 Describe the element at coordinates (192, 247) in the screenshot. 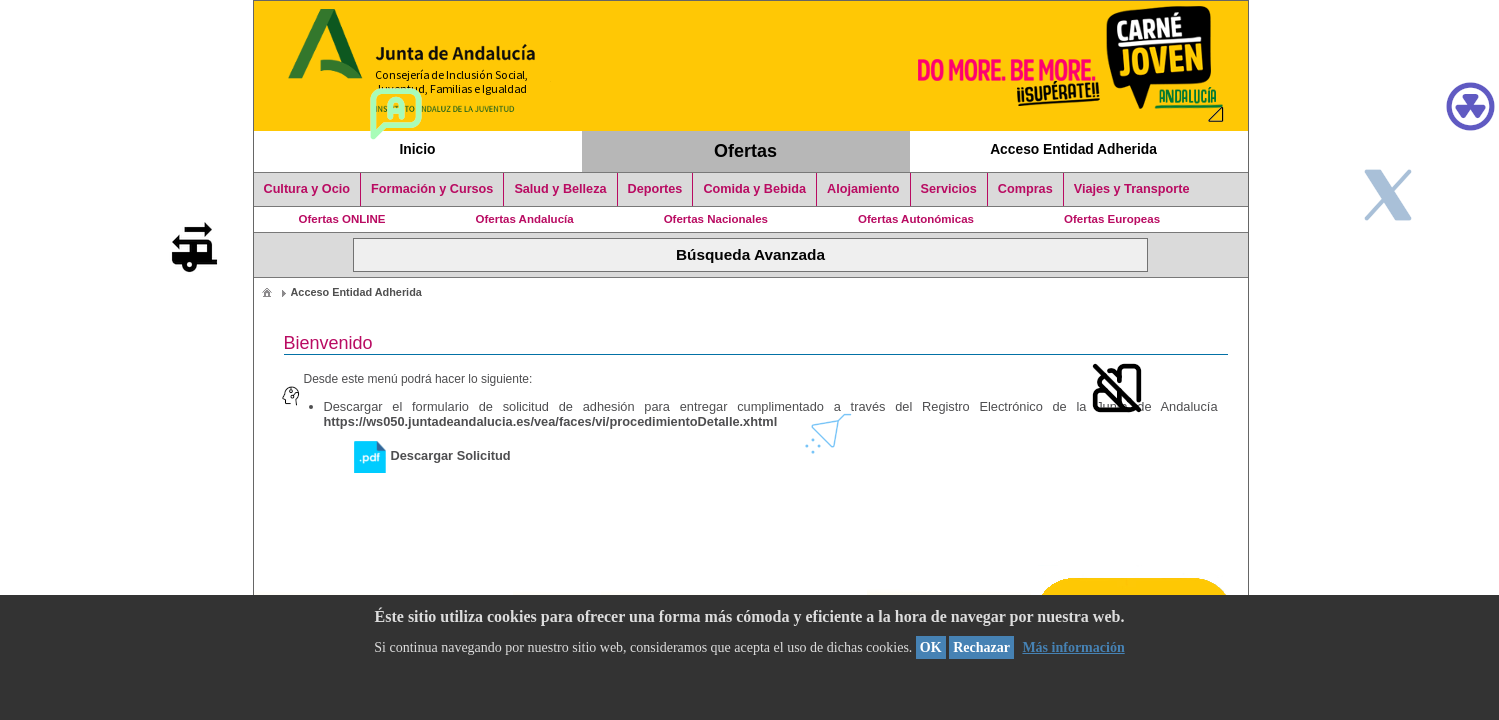

I see `rv hookup available at this location` at that location.